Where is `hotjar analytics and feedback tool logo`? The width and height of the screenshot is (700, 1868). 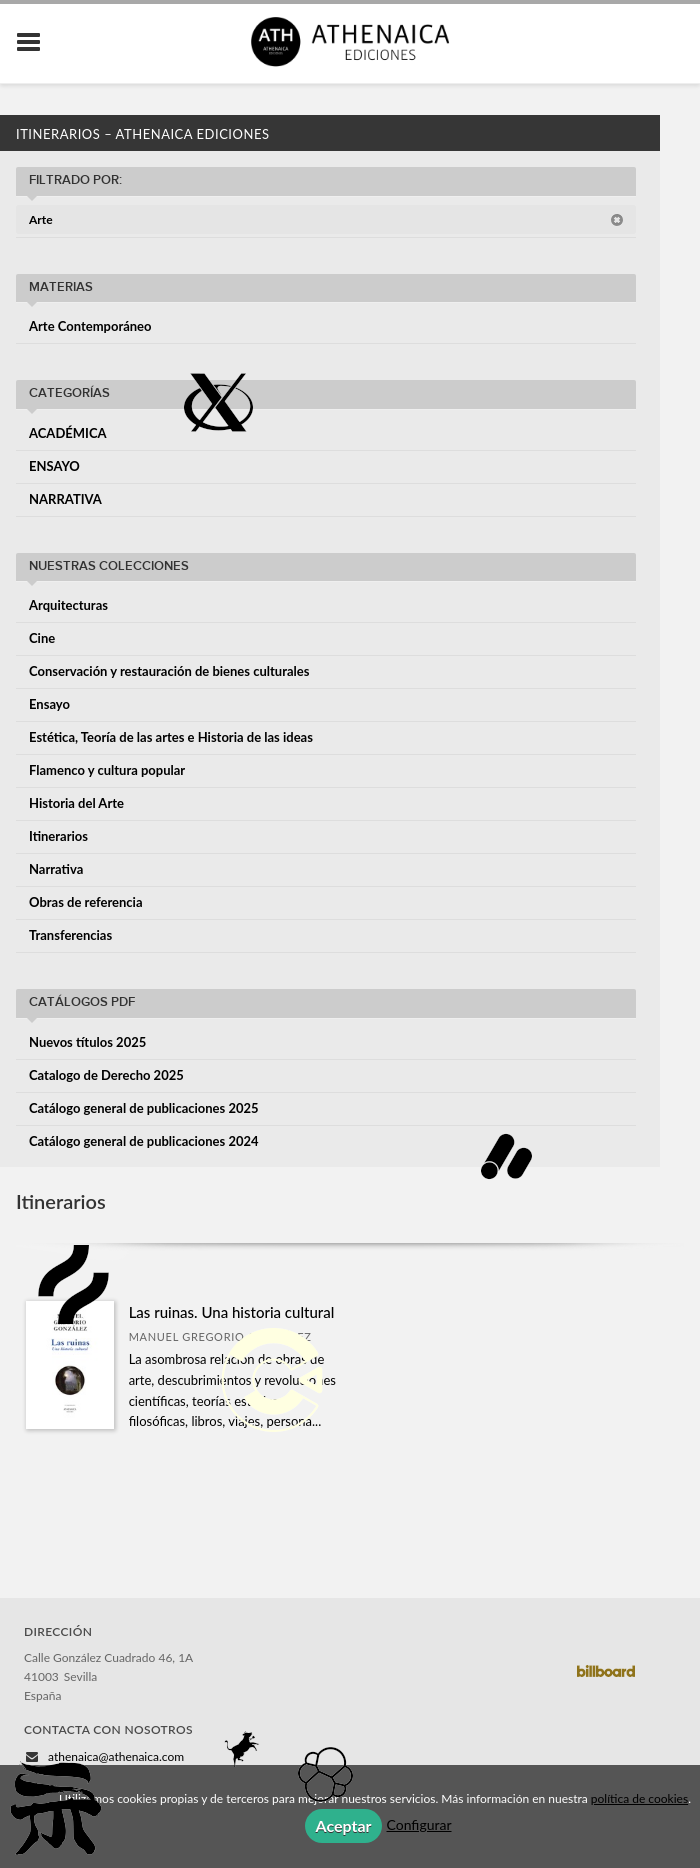 hotjar analytics and feedback tool logo is located at coordinates (73, 1284).